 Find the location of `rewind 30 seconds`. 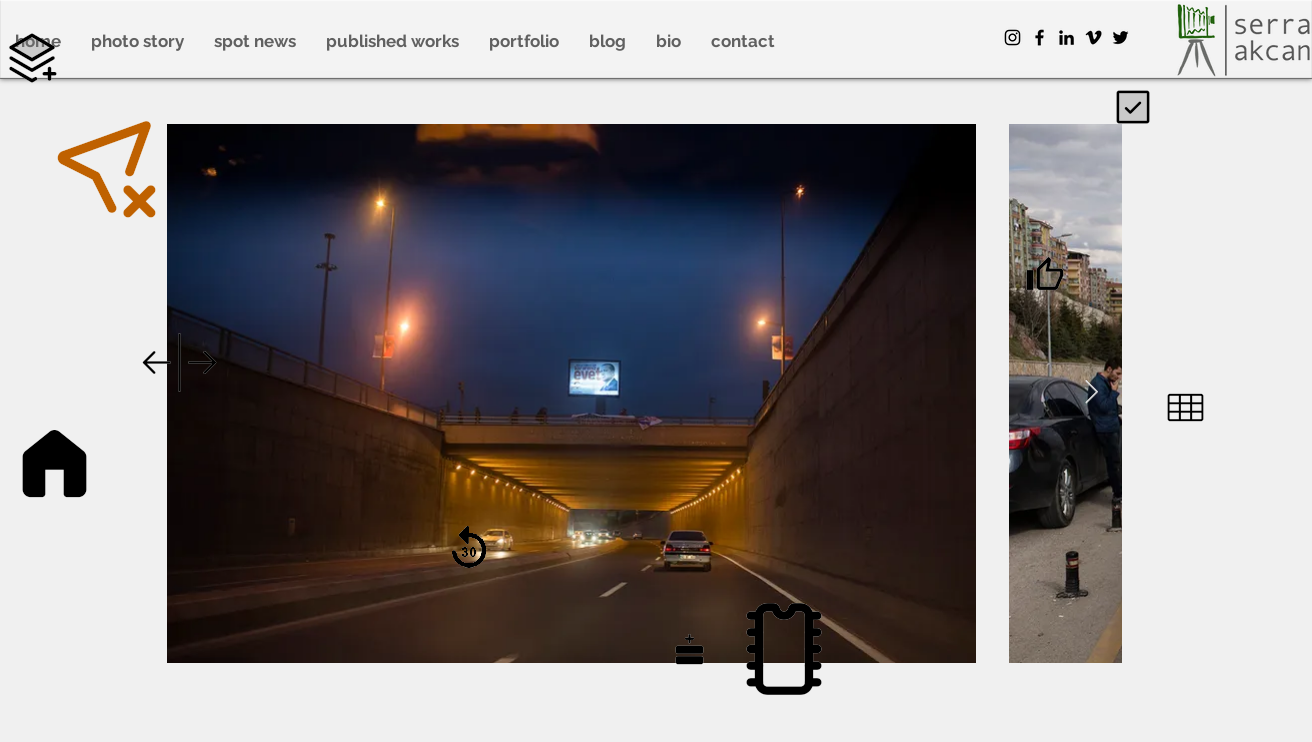

rewind 30 seconds is located at coordinates (469, 548).